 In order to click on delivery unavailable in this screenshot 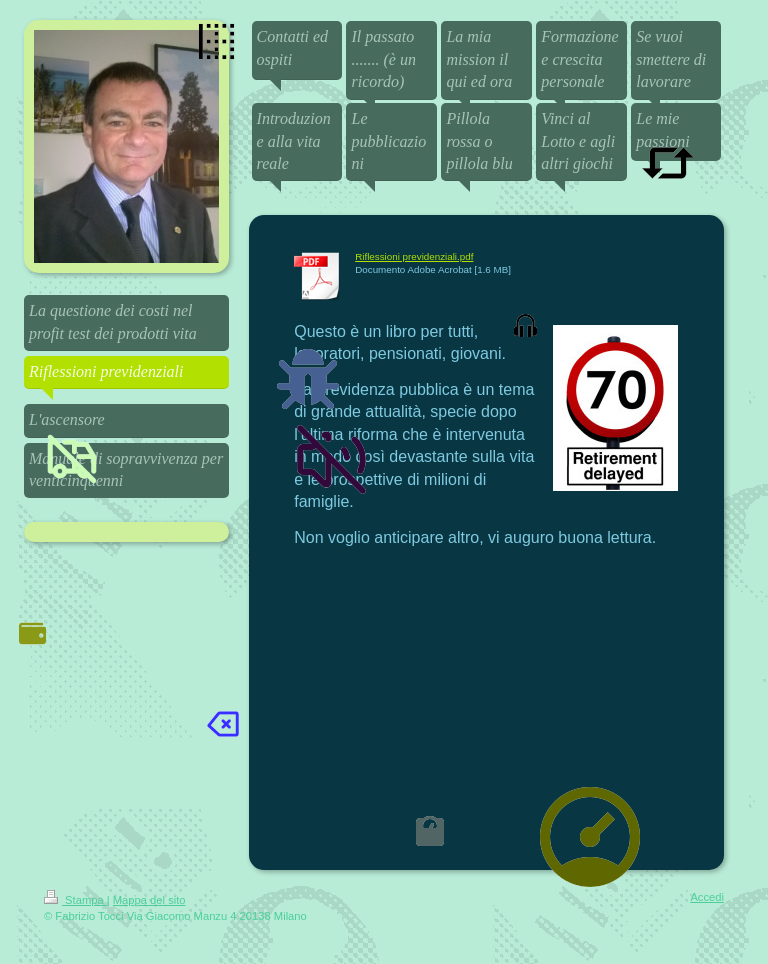, I will do `click(72, 459)`.